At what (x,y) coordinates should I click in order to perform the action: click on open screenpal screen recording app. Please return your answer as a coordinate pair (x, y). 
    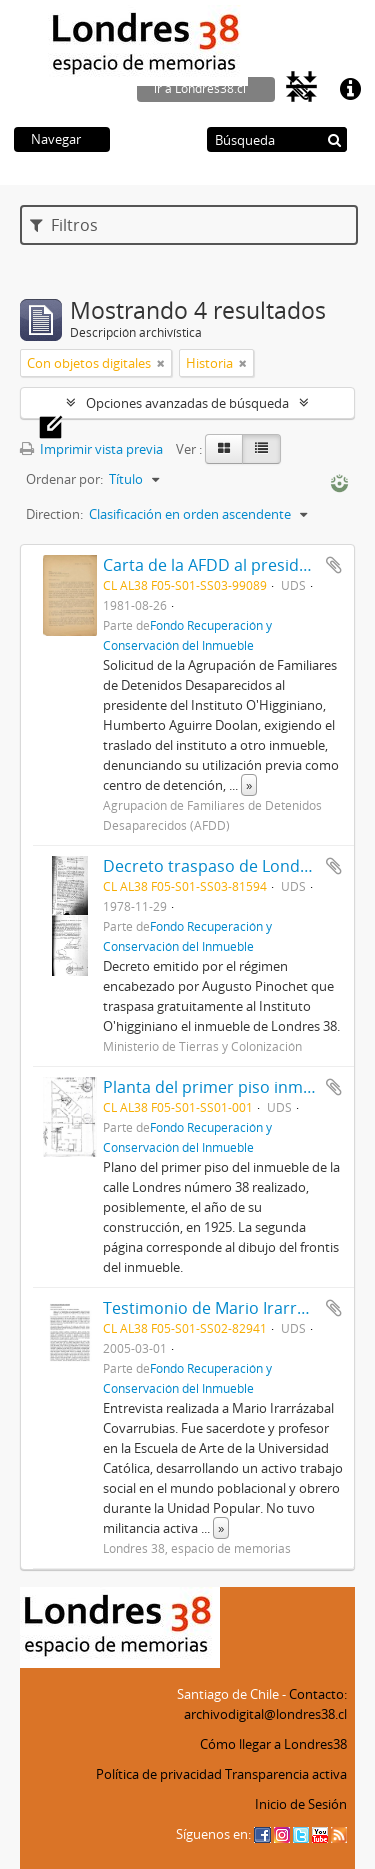
    Looking at the image, I should click on (339, 483).